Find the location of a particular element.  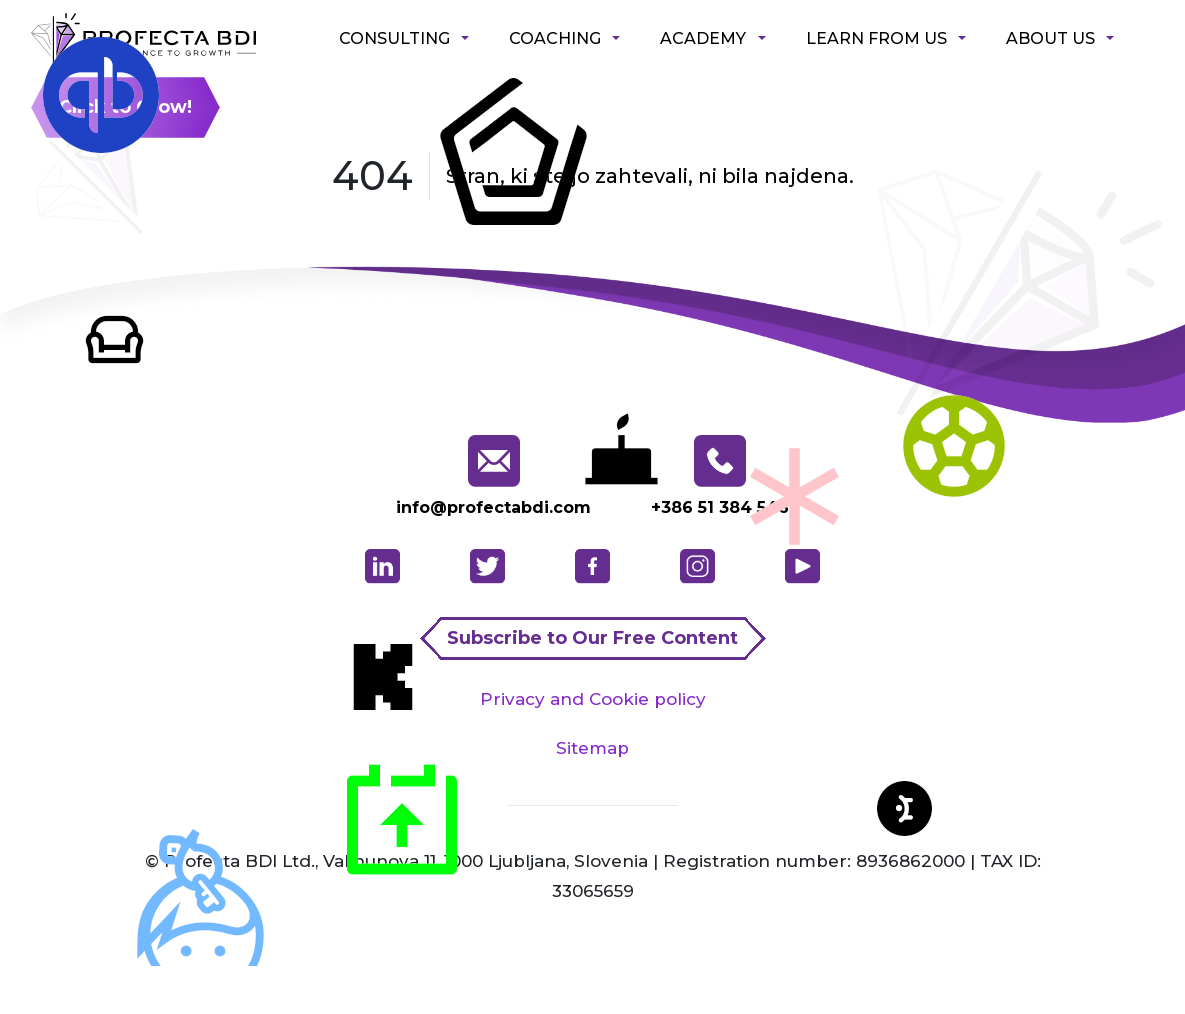

access football or soccer content is located at coordinates (954, 446).